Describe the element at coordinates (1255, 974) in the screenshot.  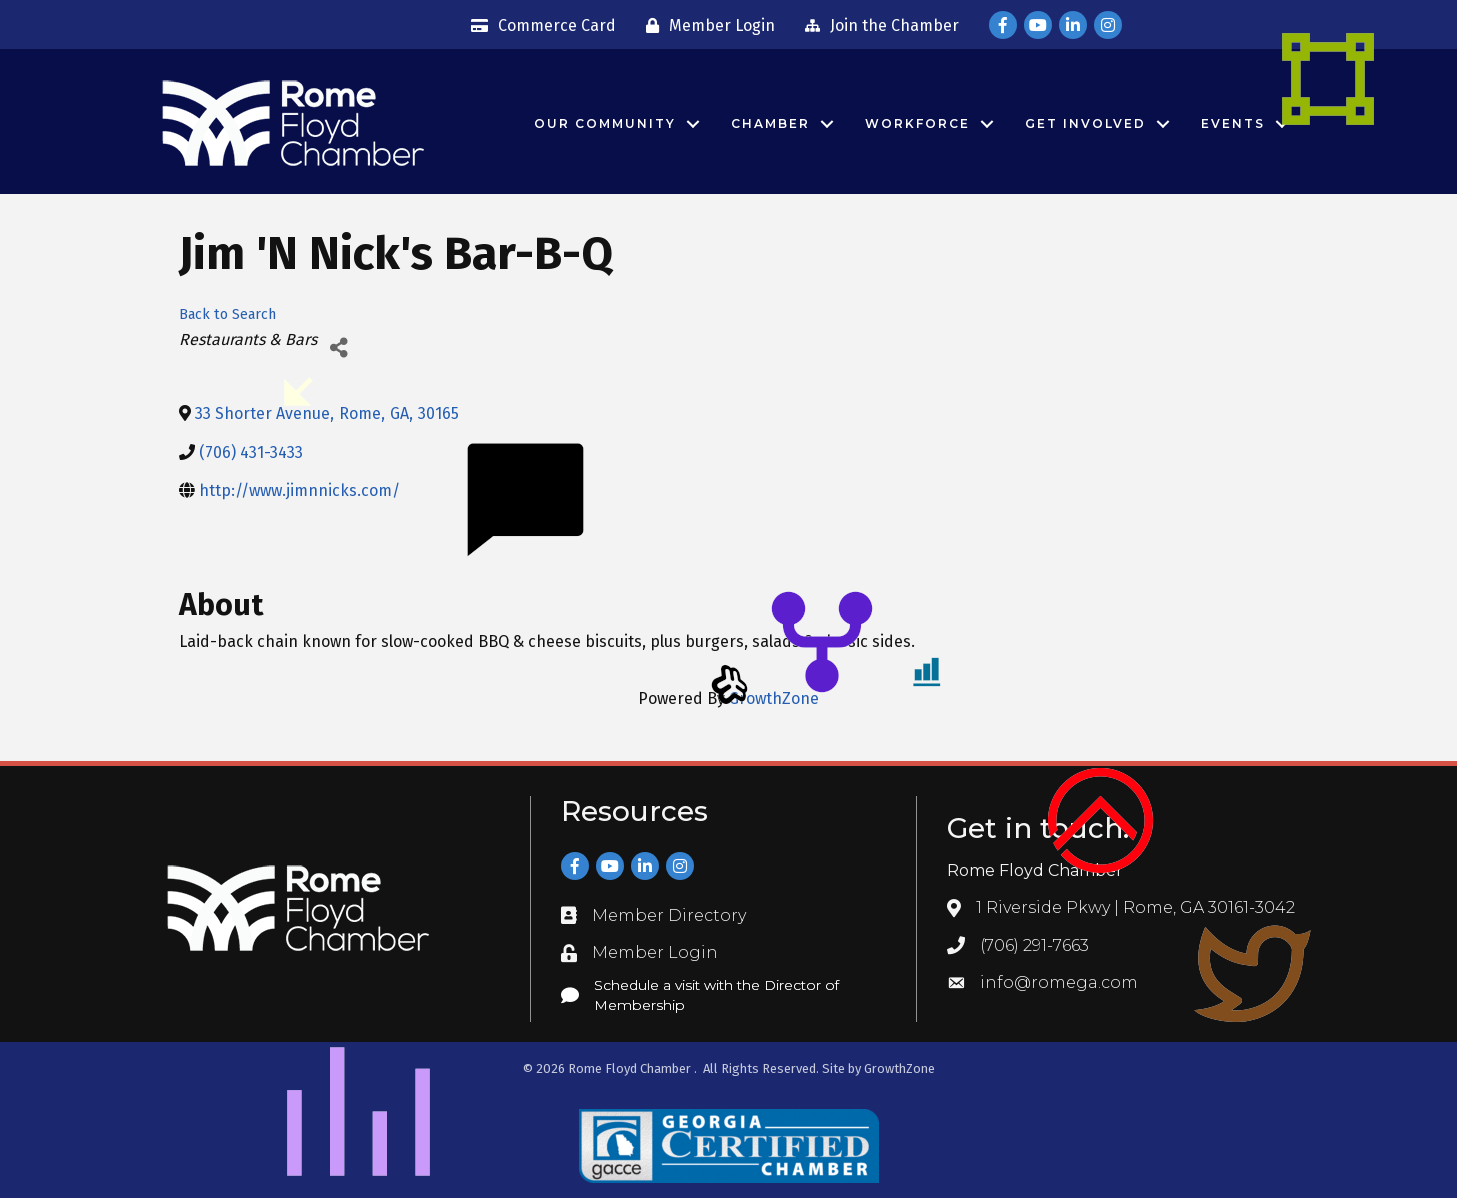
I see `open twitter` at that location.